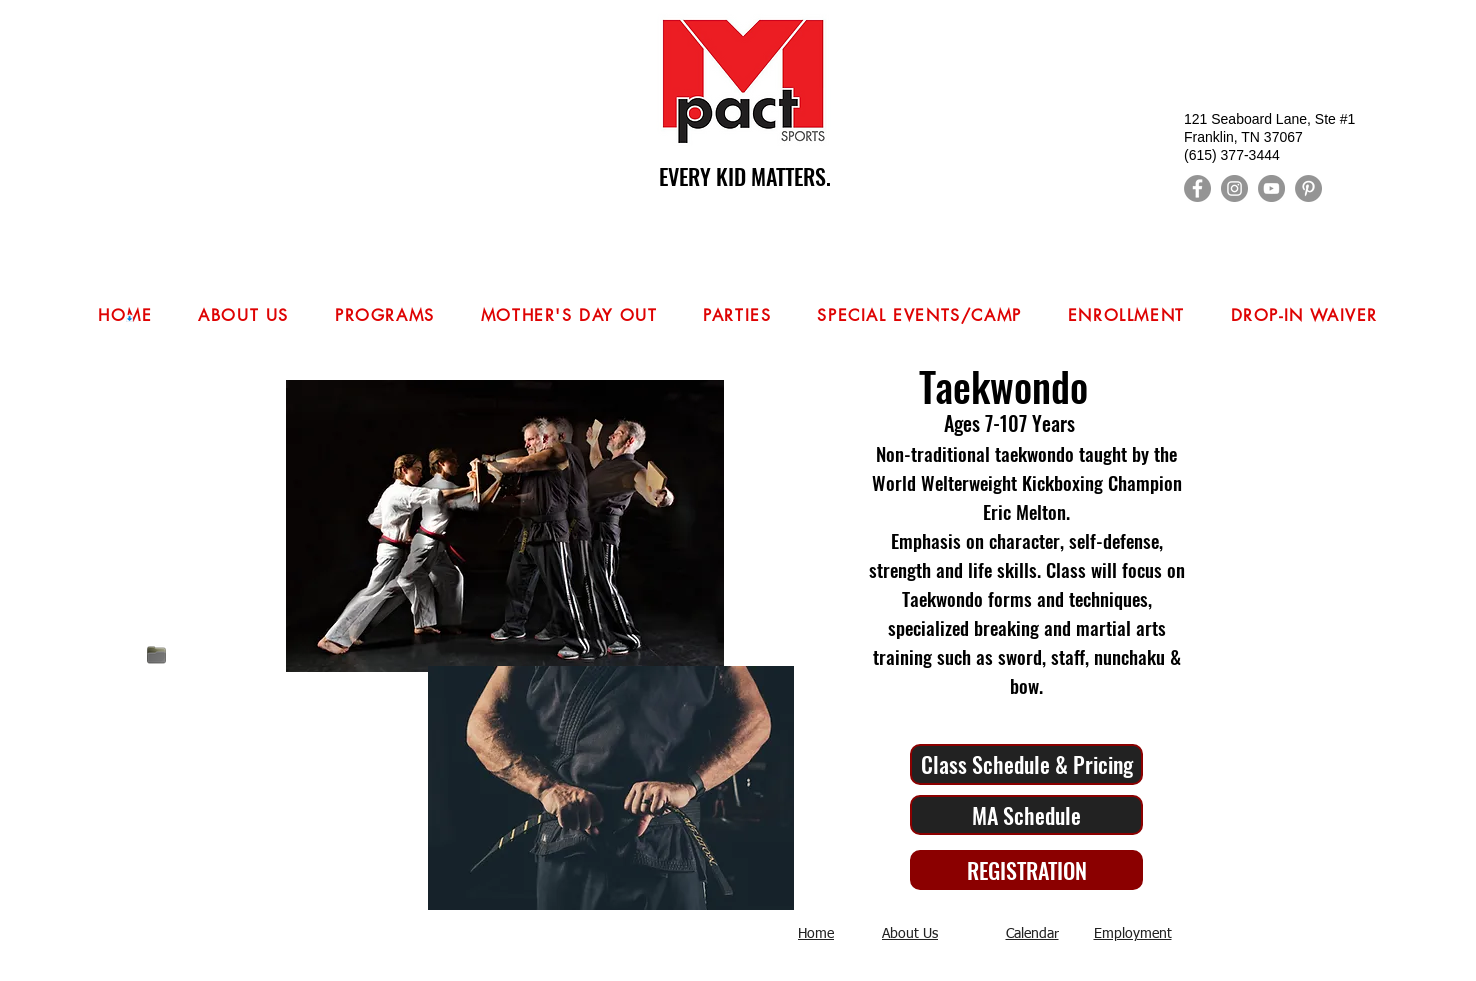 The width and height of the screenshot is (1476, 981). I want to click on indicates a folder is currently open or expanded, so click(156, 654).